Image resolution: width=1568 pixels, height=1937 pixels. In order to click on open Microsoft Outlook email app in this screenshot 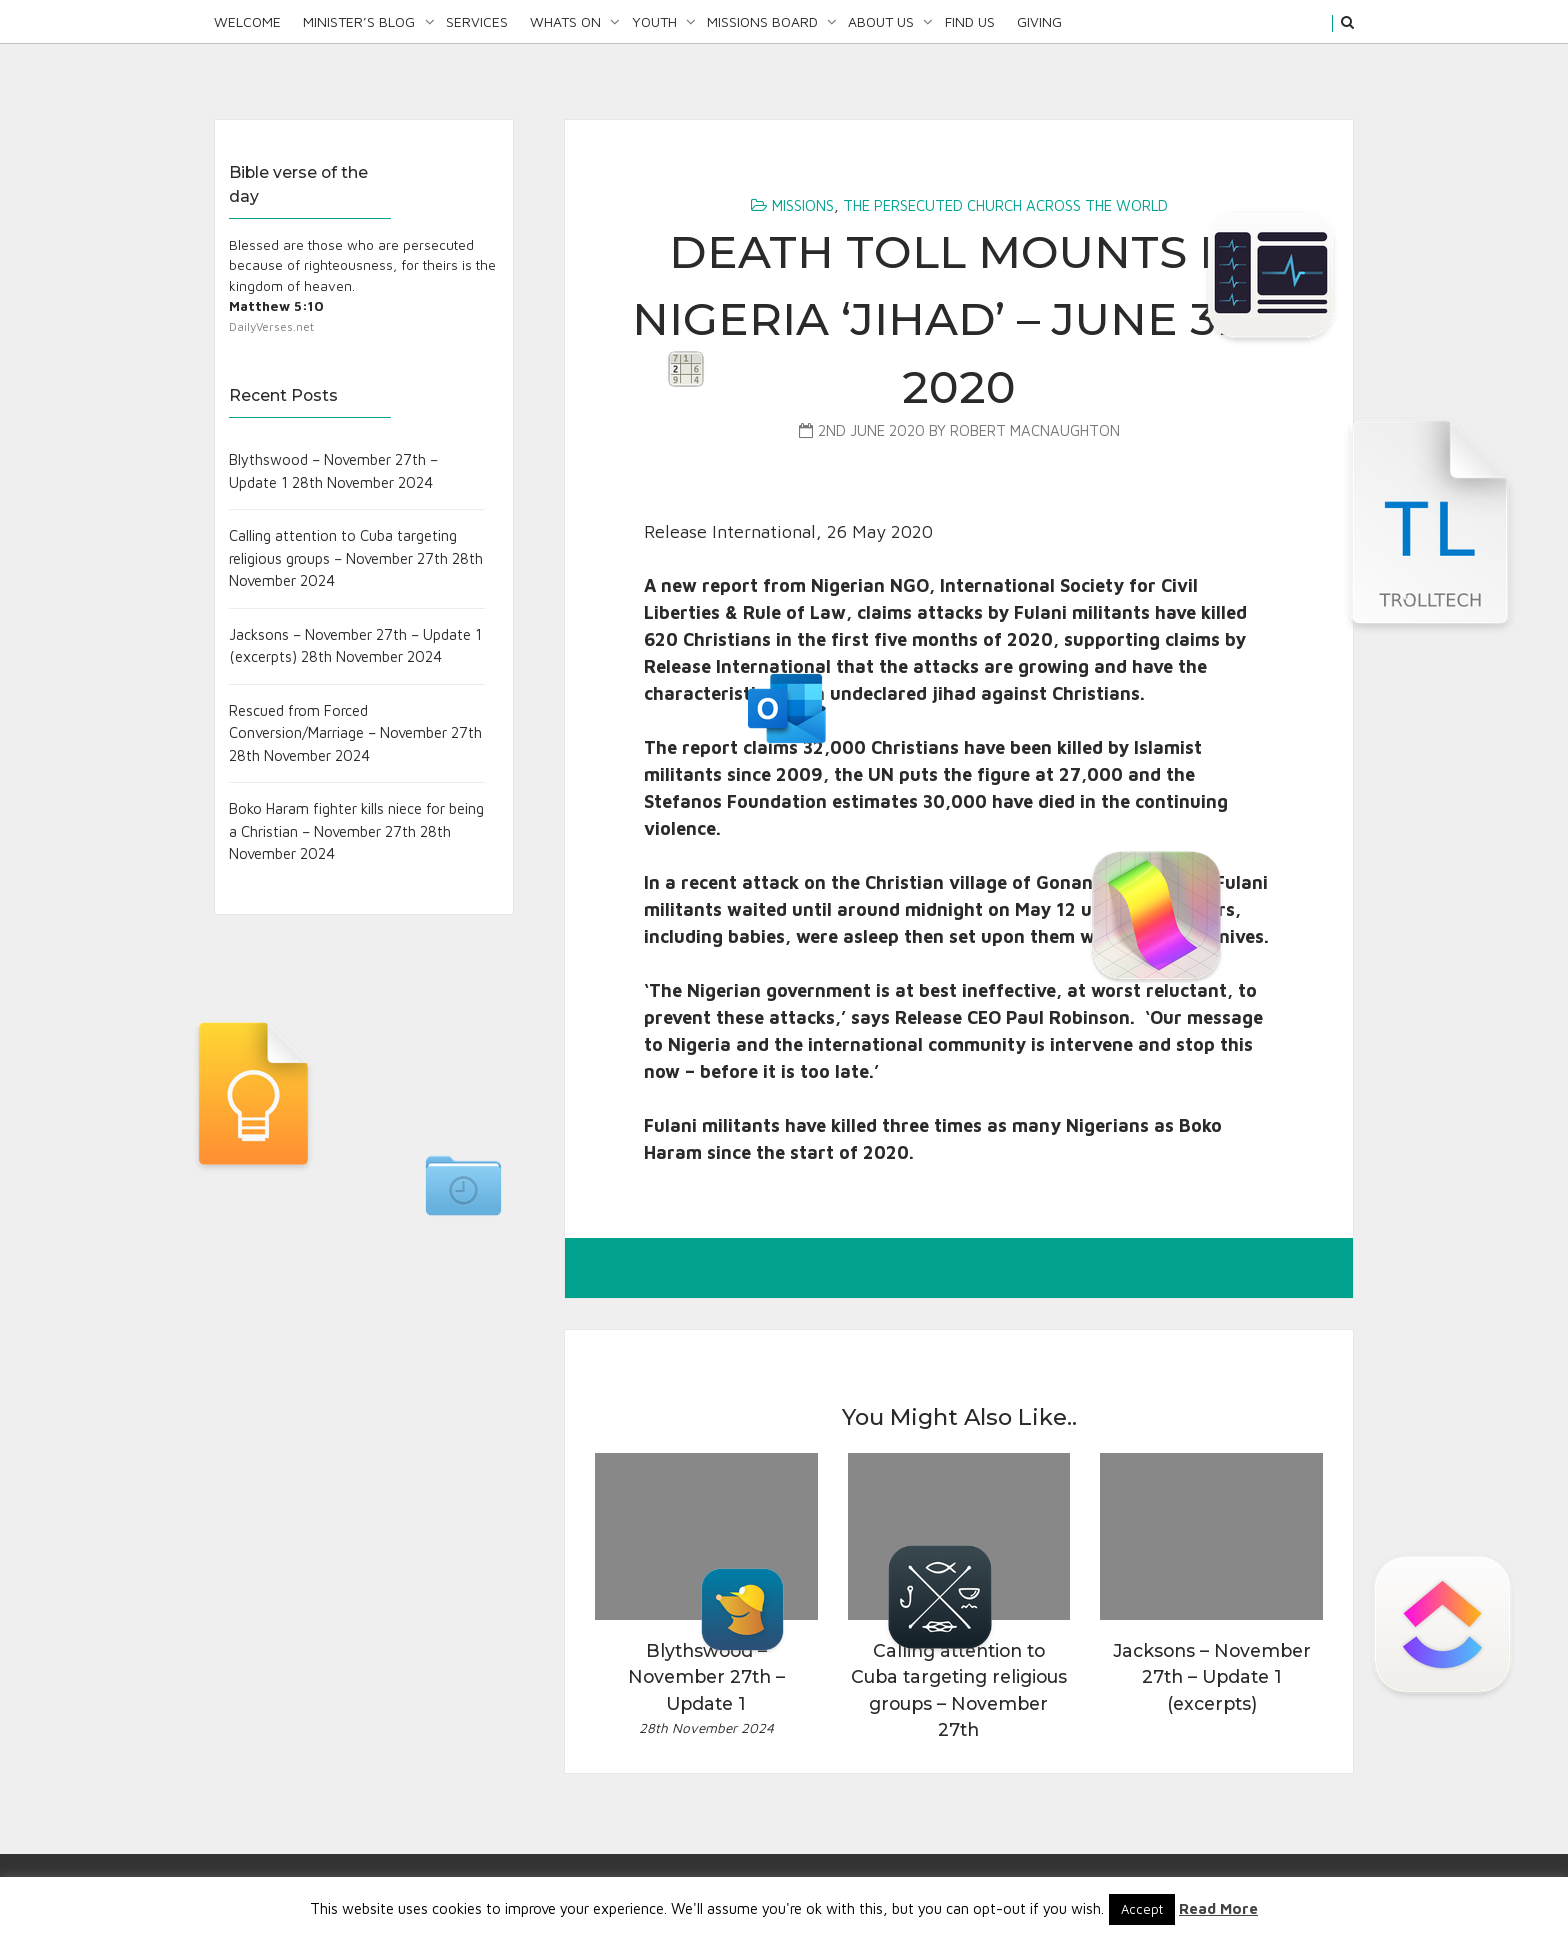, I will do `click(787, 708)`.